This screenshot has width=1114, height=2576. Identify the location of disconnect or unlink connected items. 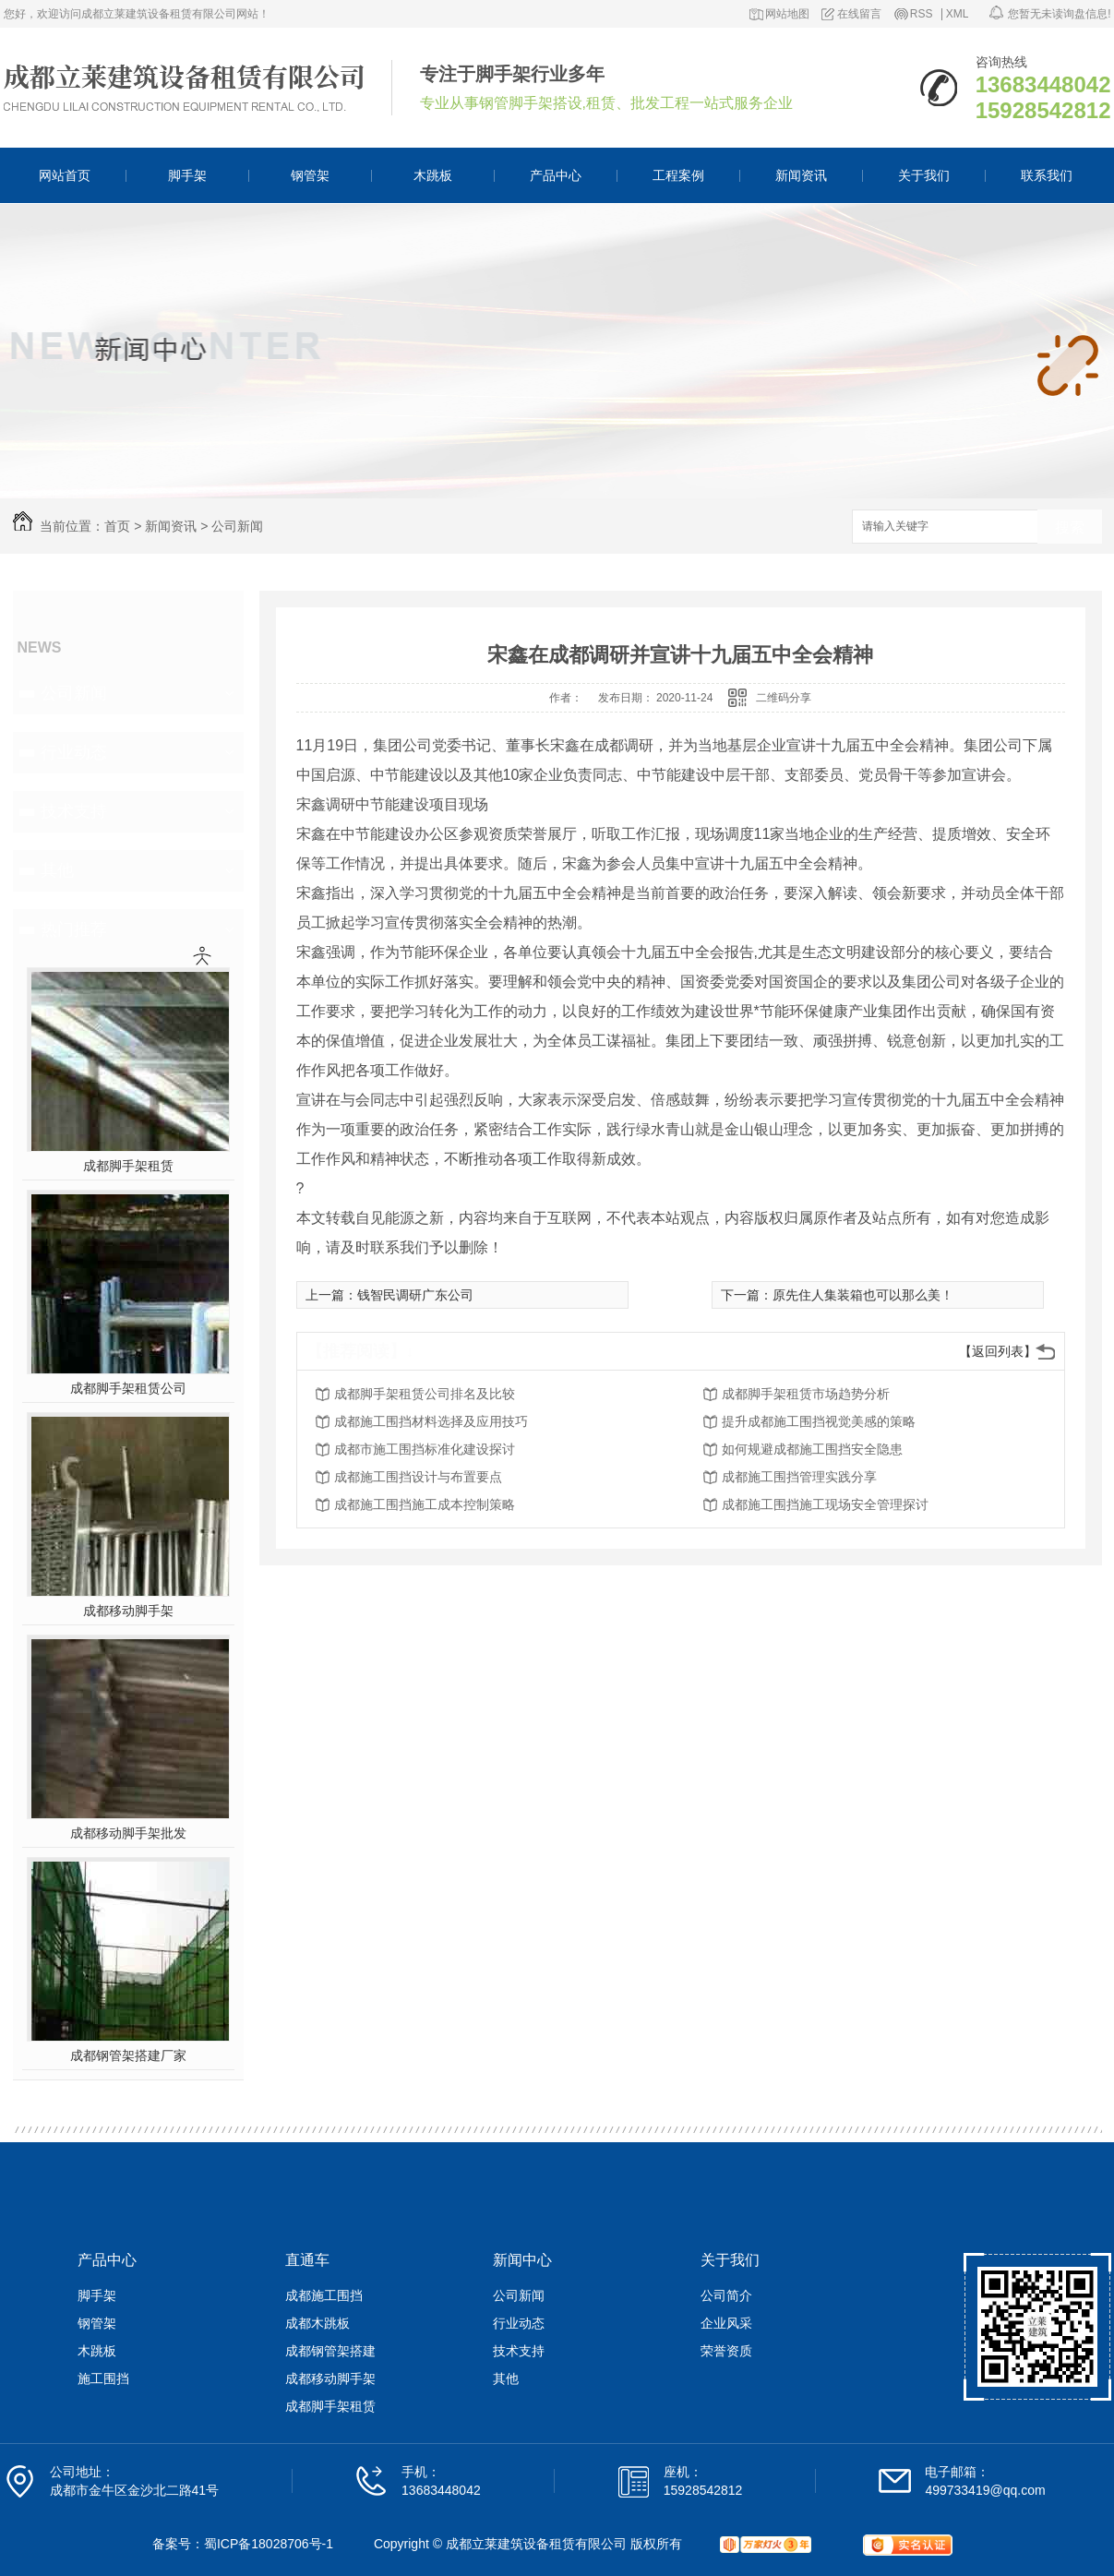
(1068, 365).